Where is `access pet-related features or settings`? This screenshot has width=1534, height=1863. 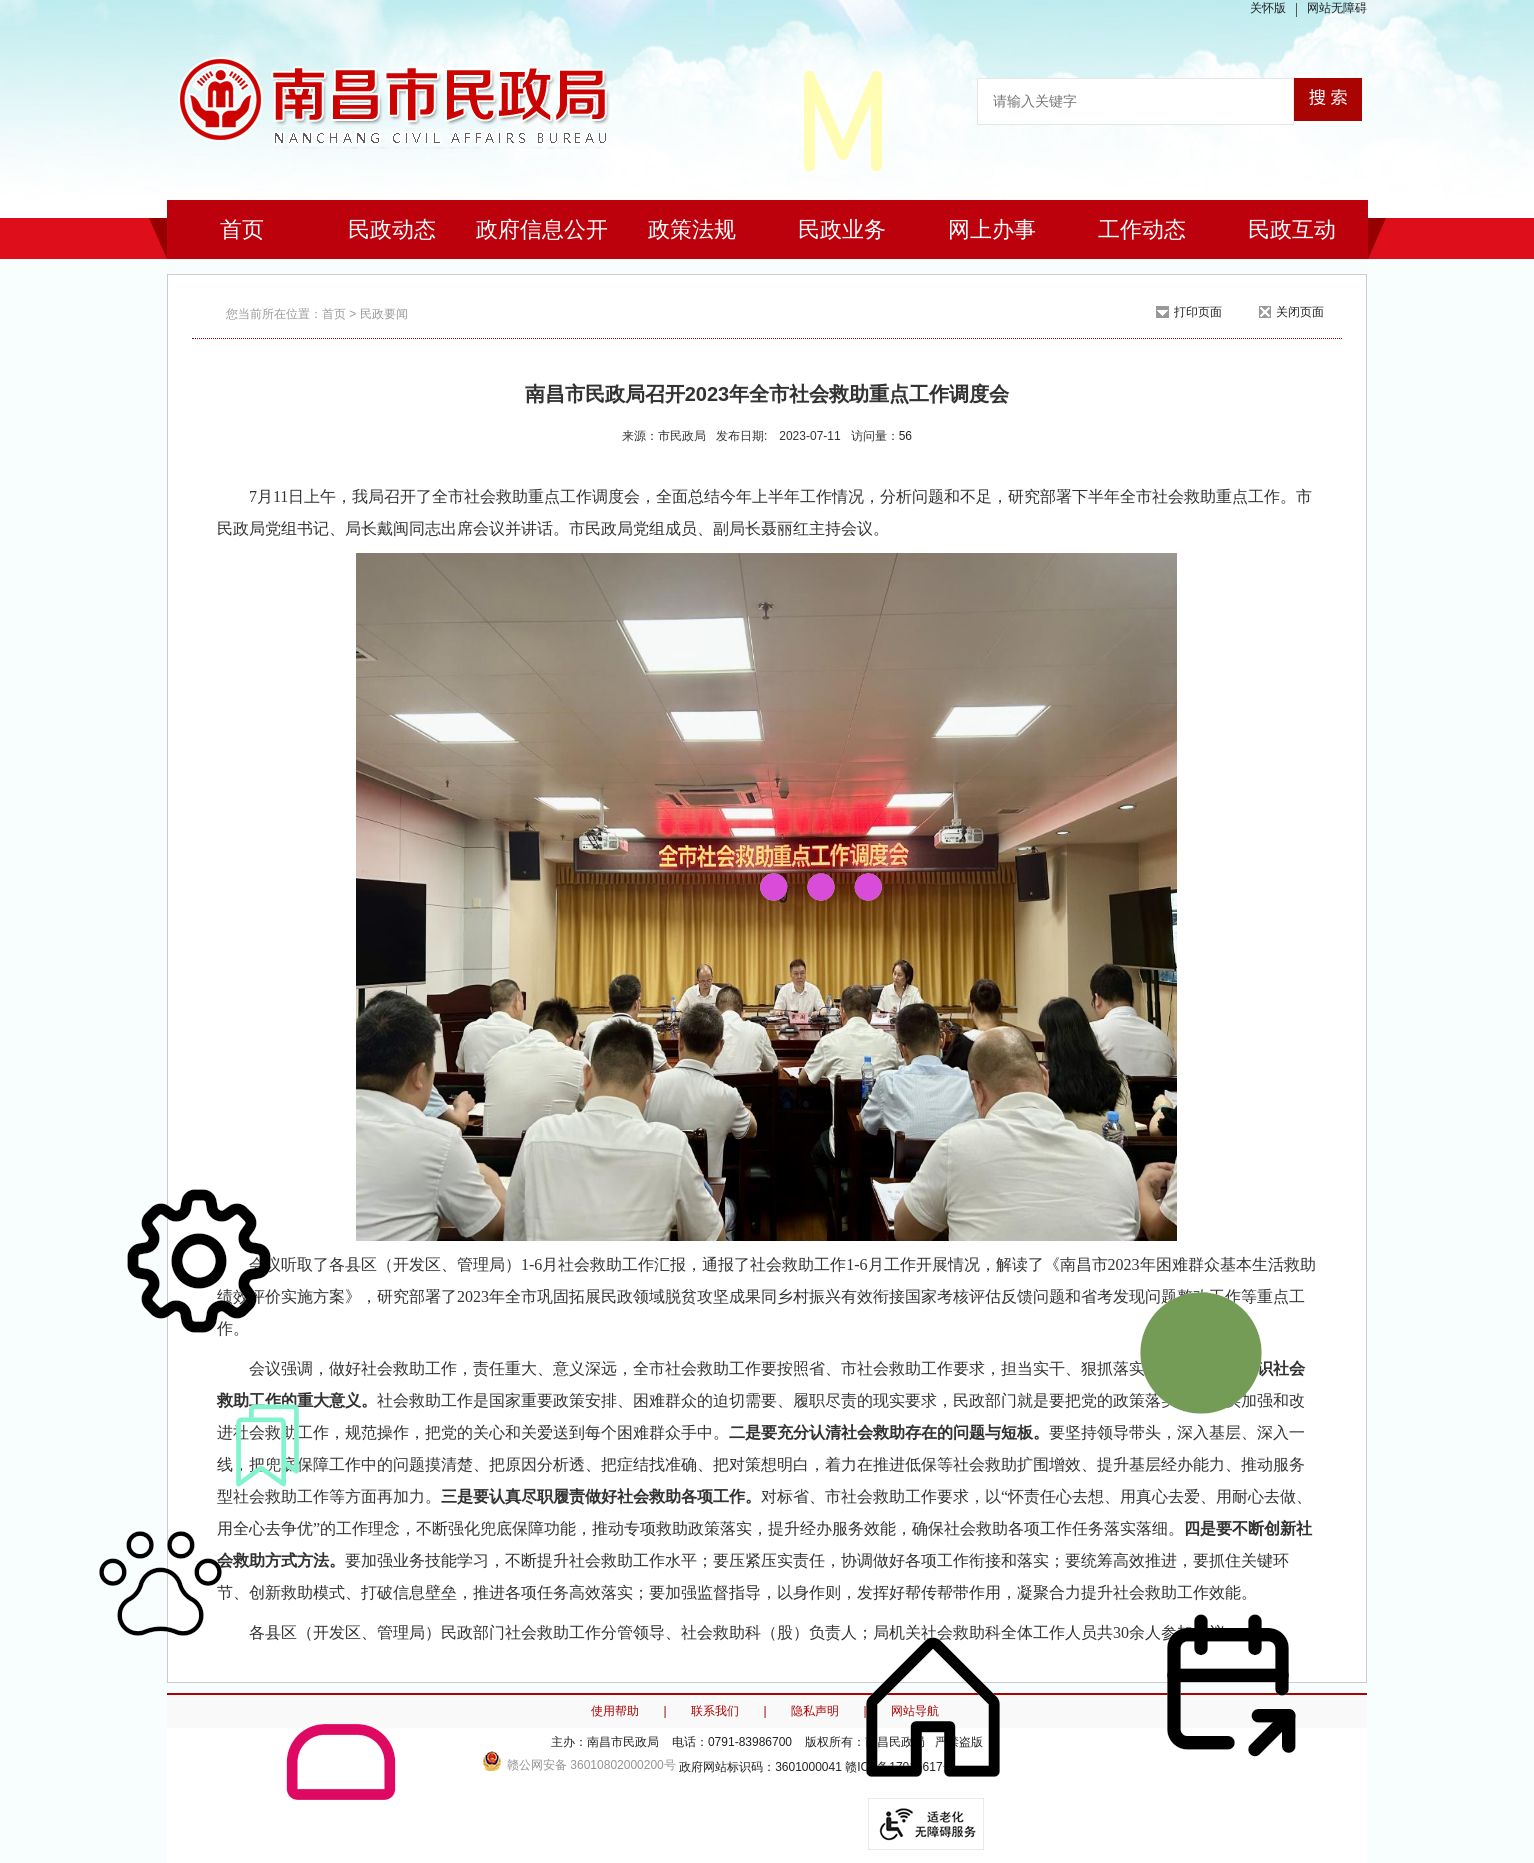 access pet-related features or settings is located at coordinates (160, 1583).